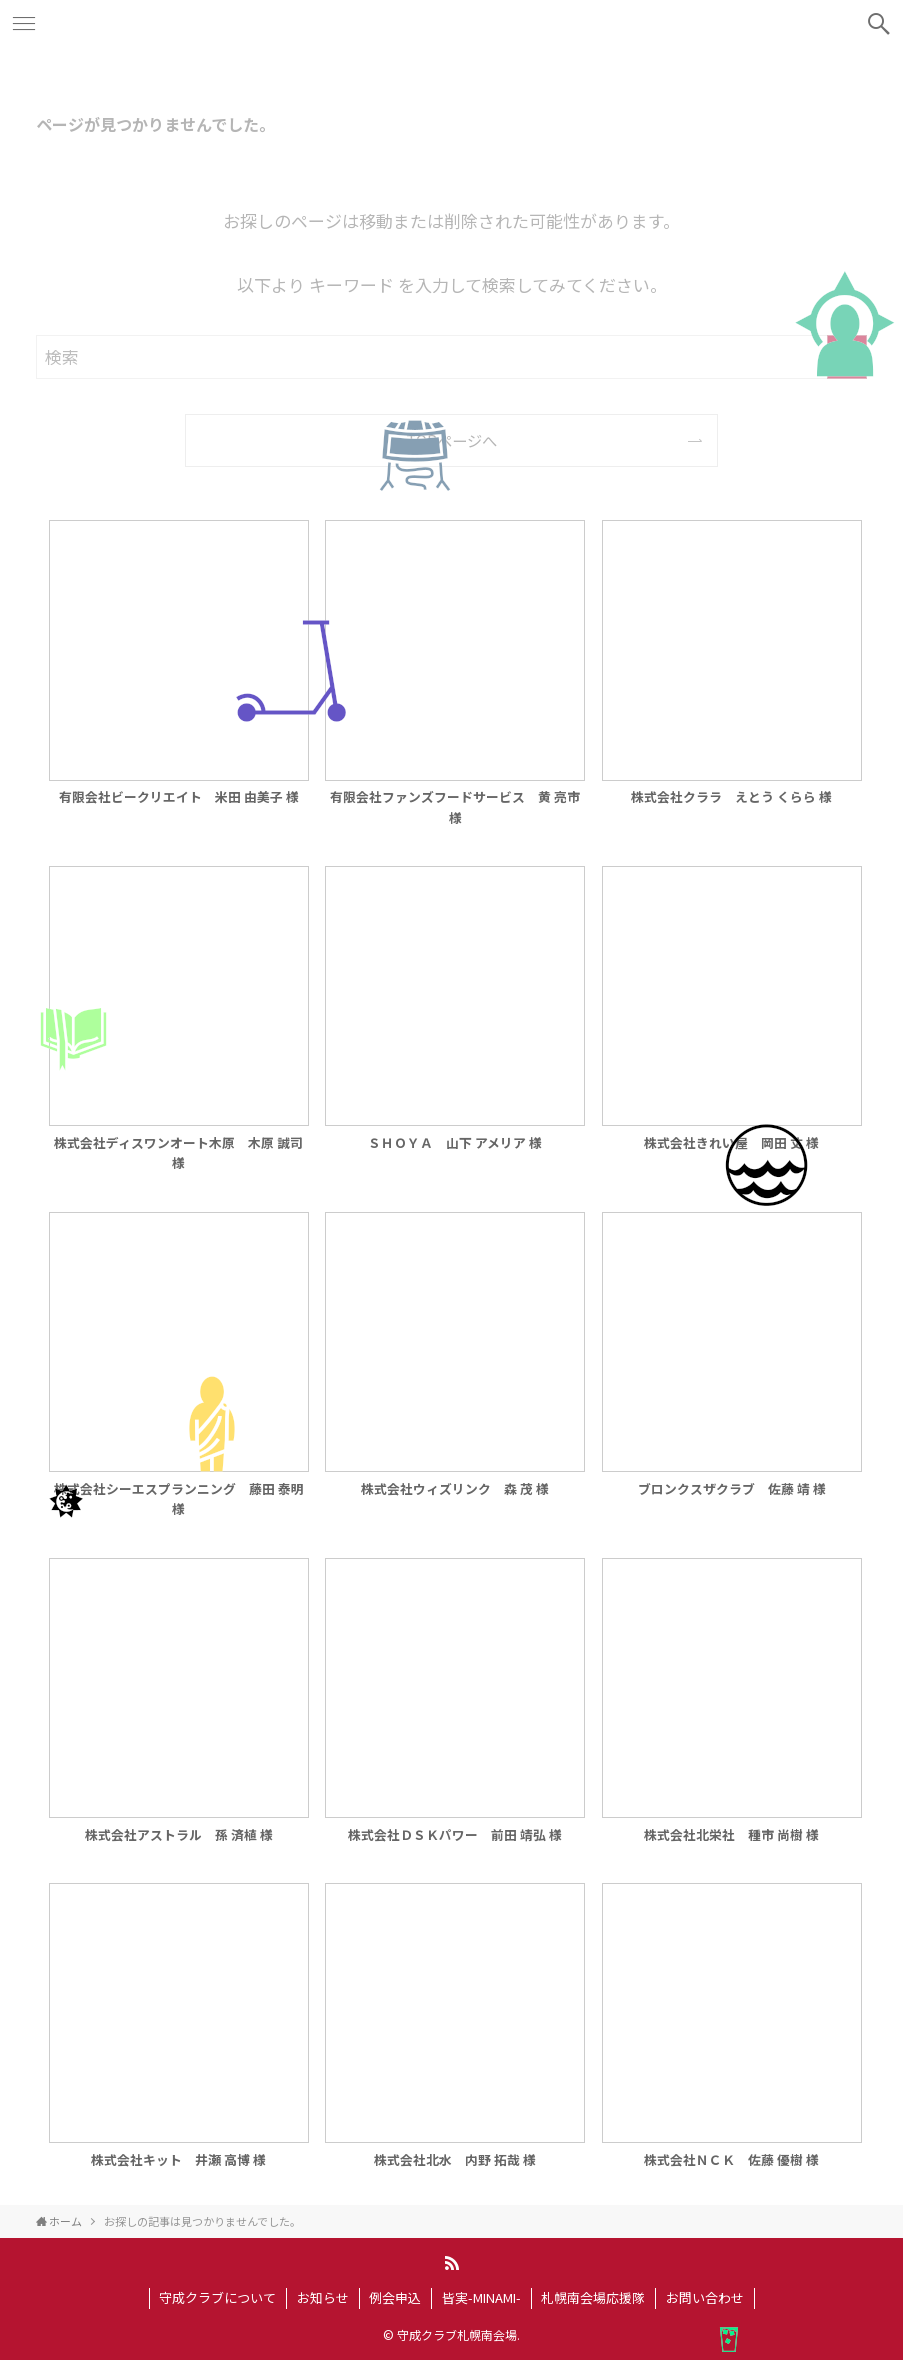 The width and height of the screenshot is (903, 2360). Describe the element at coordinates (291, 671) in the screenshot. I see `select kick scooter as transportation mode` at that location.